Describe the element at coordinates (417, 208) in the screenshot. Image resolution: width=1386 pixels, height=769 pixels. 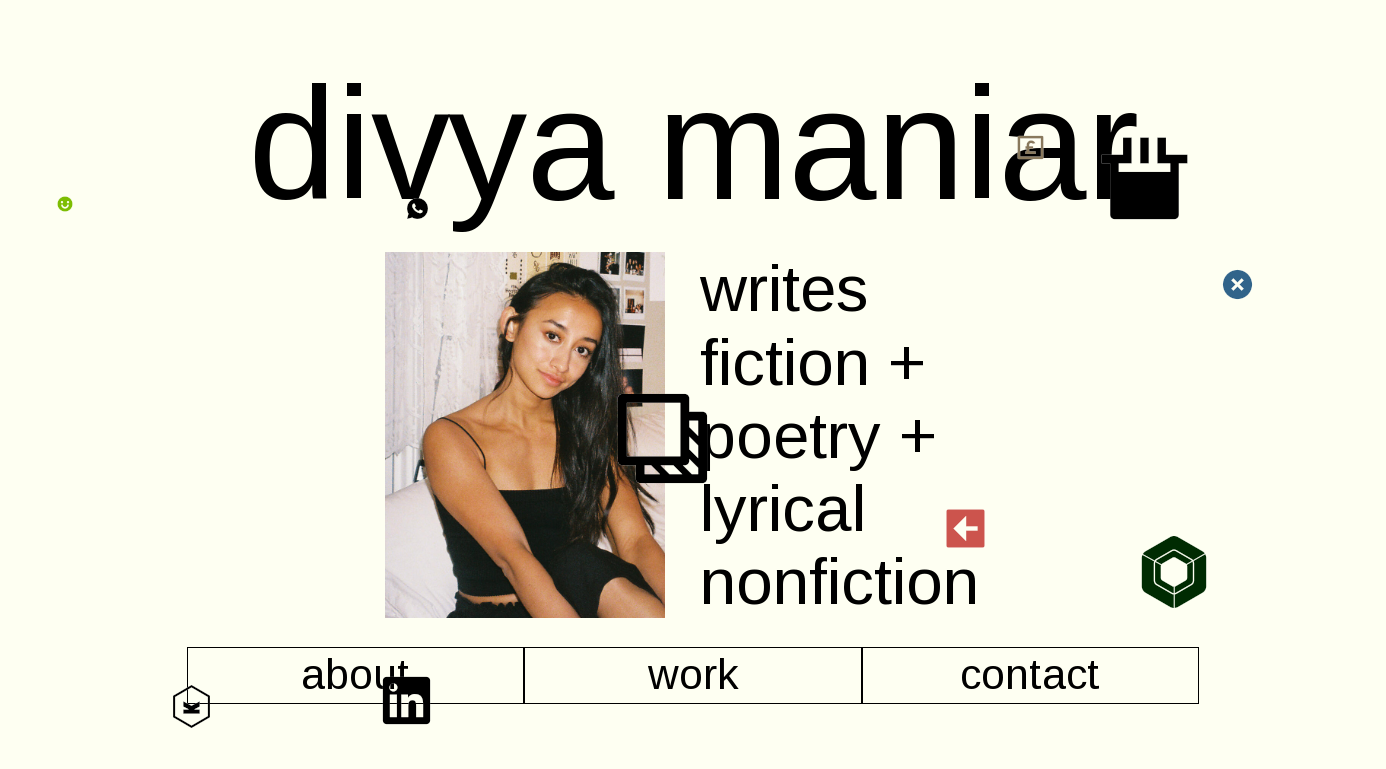
I see `open WhatsApp messaging app` at that location.